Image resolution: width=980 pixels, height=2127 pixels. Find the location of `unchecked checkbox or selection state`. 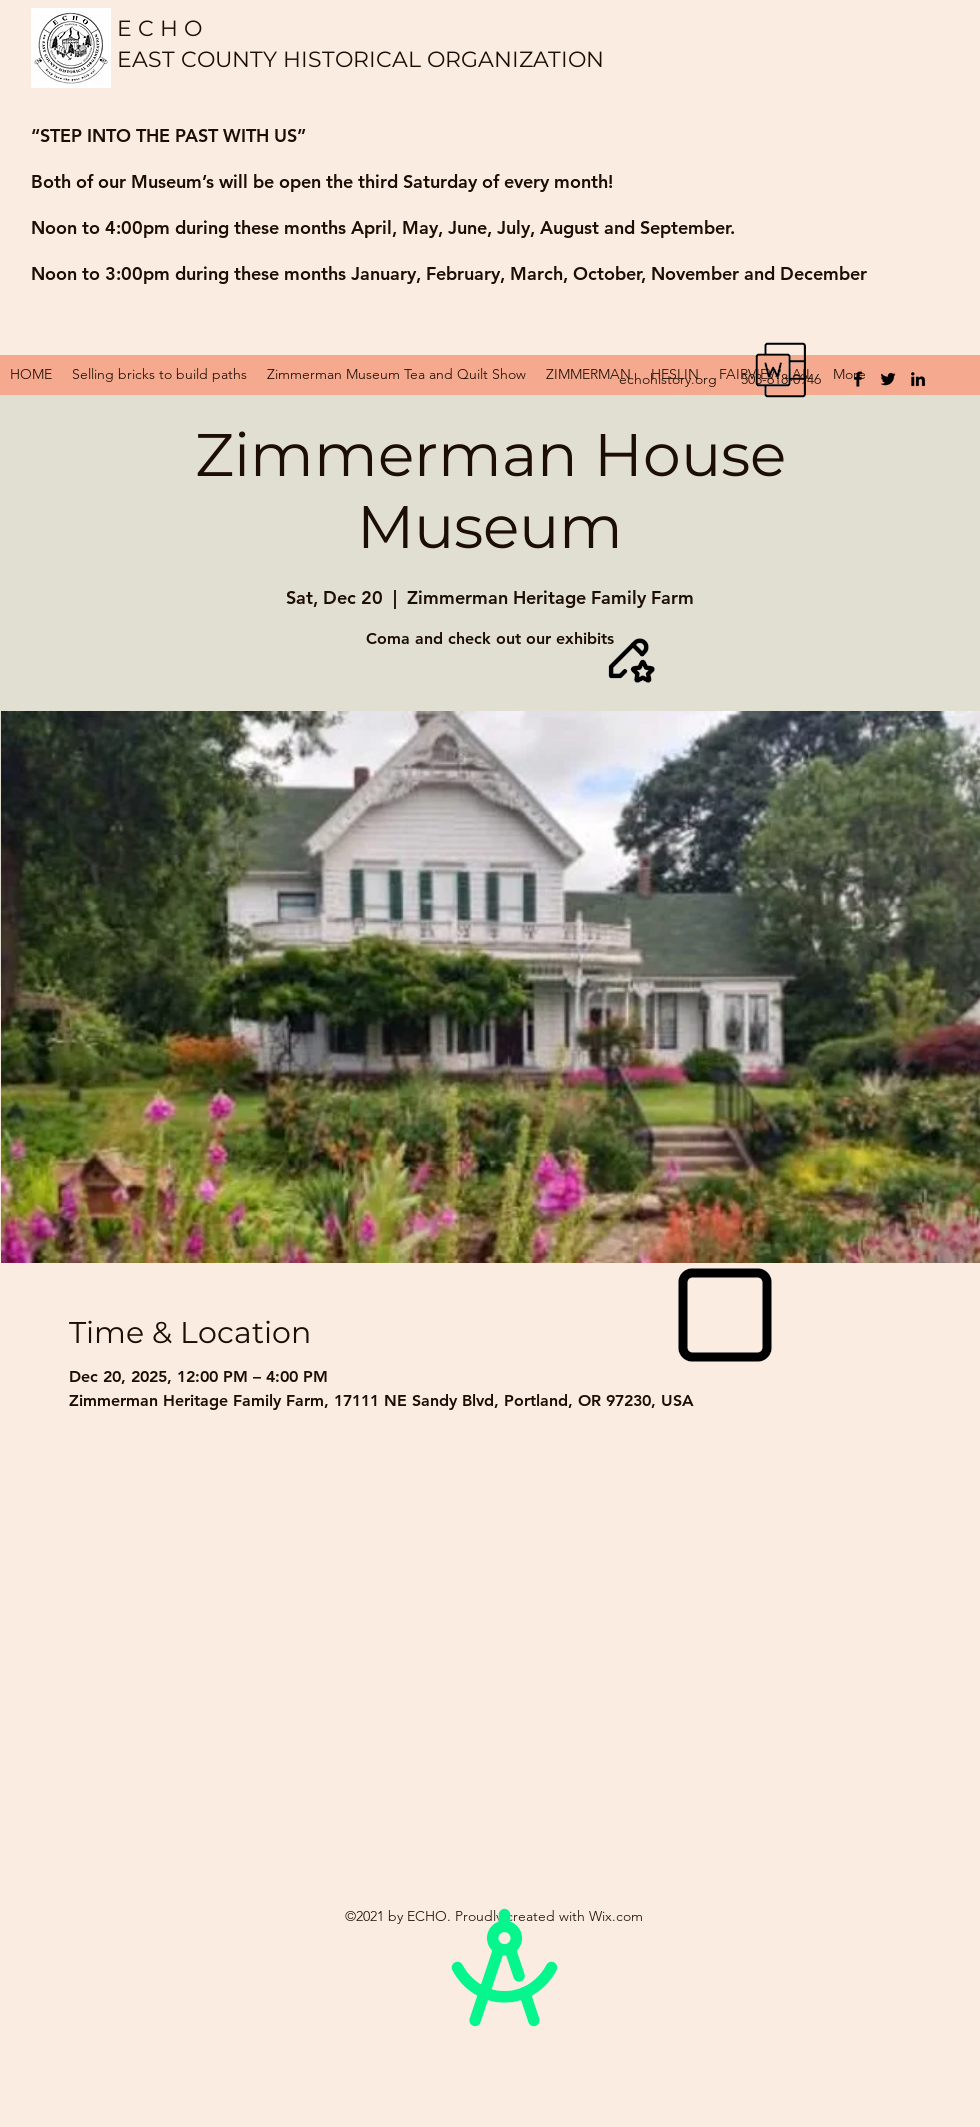

unchecked checkbox or selection state is located at coordinates (725, 1315).